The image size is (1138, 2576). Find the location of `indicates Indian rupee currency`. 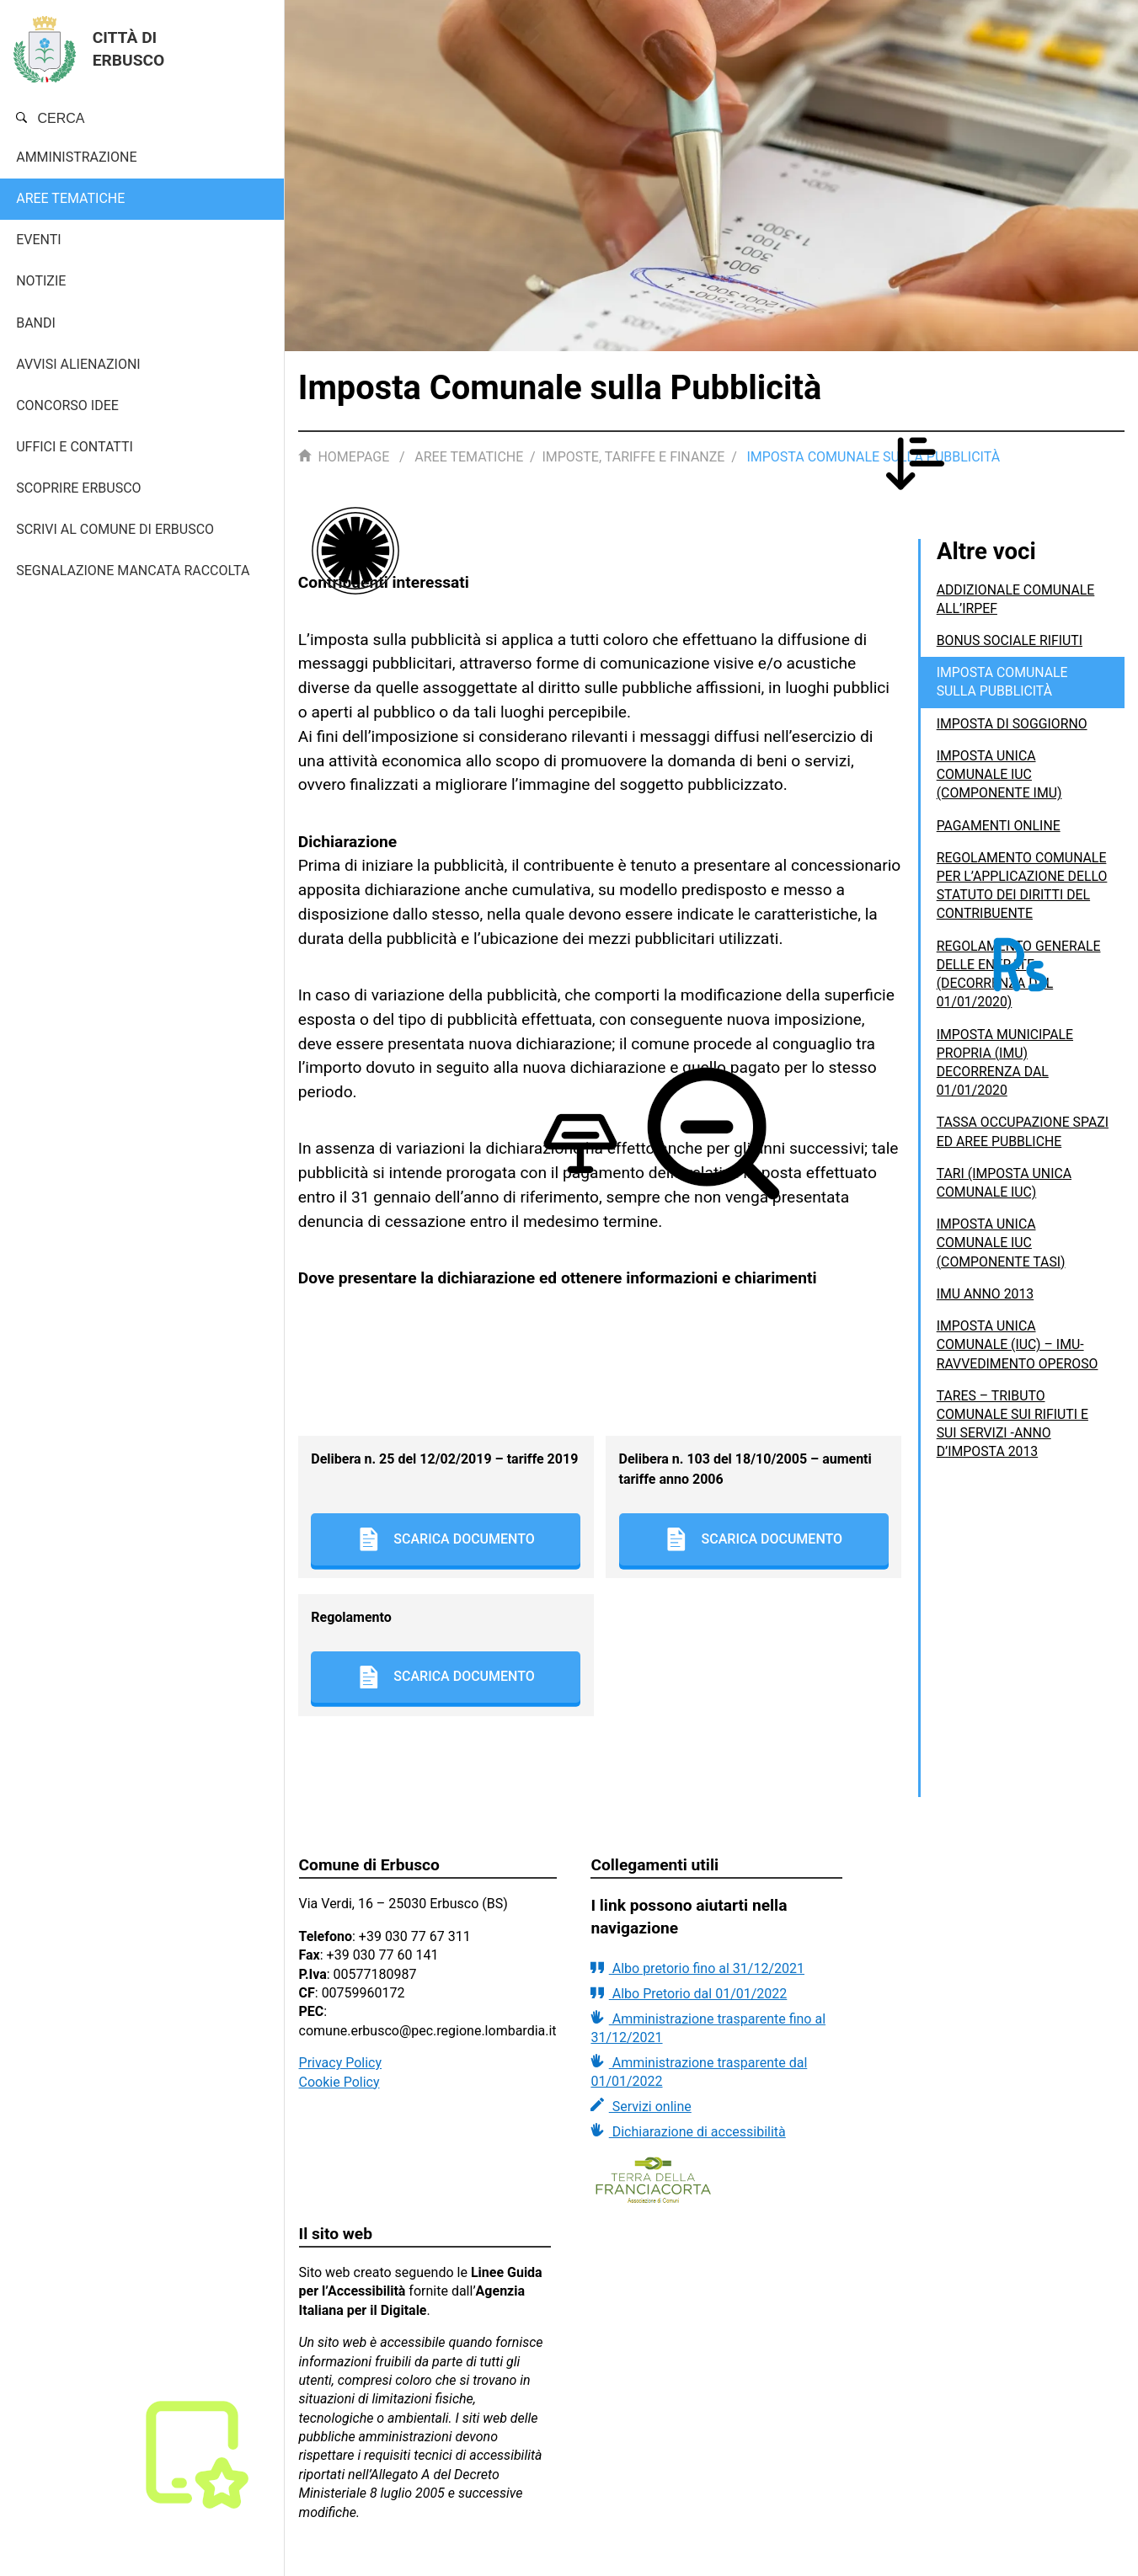

indicates Indian rupee currency is located at coordinates (1020, 964).